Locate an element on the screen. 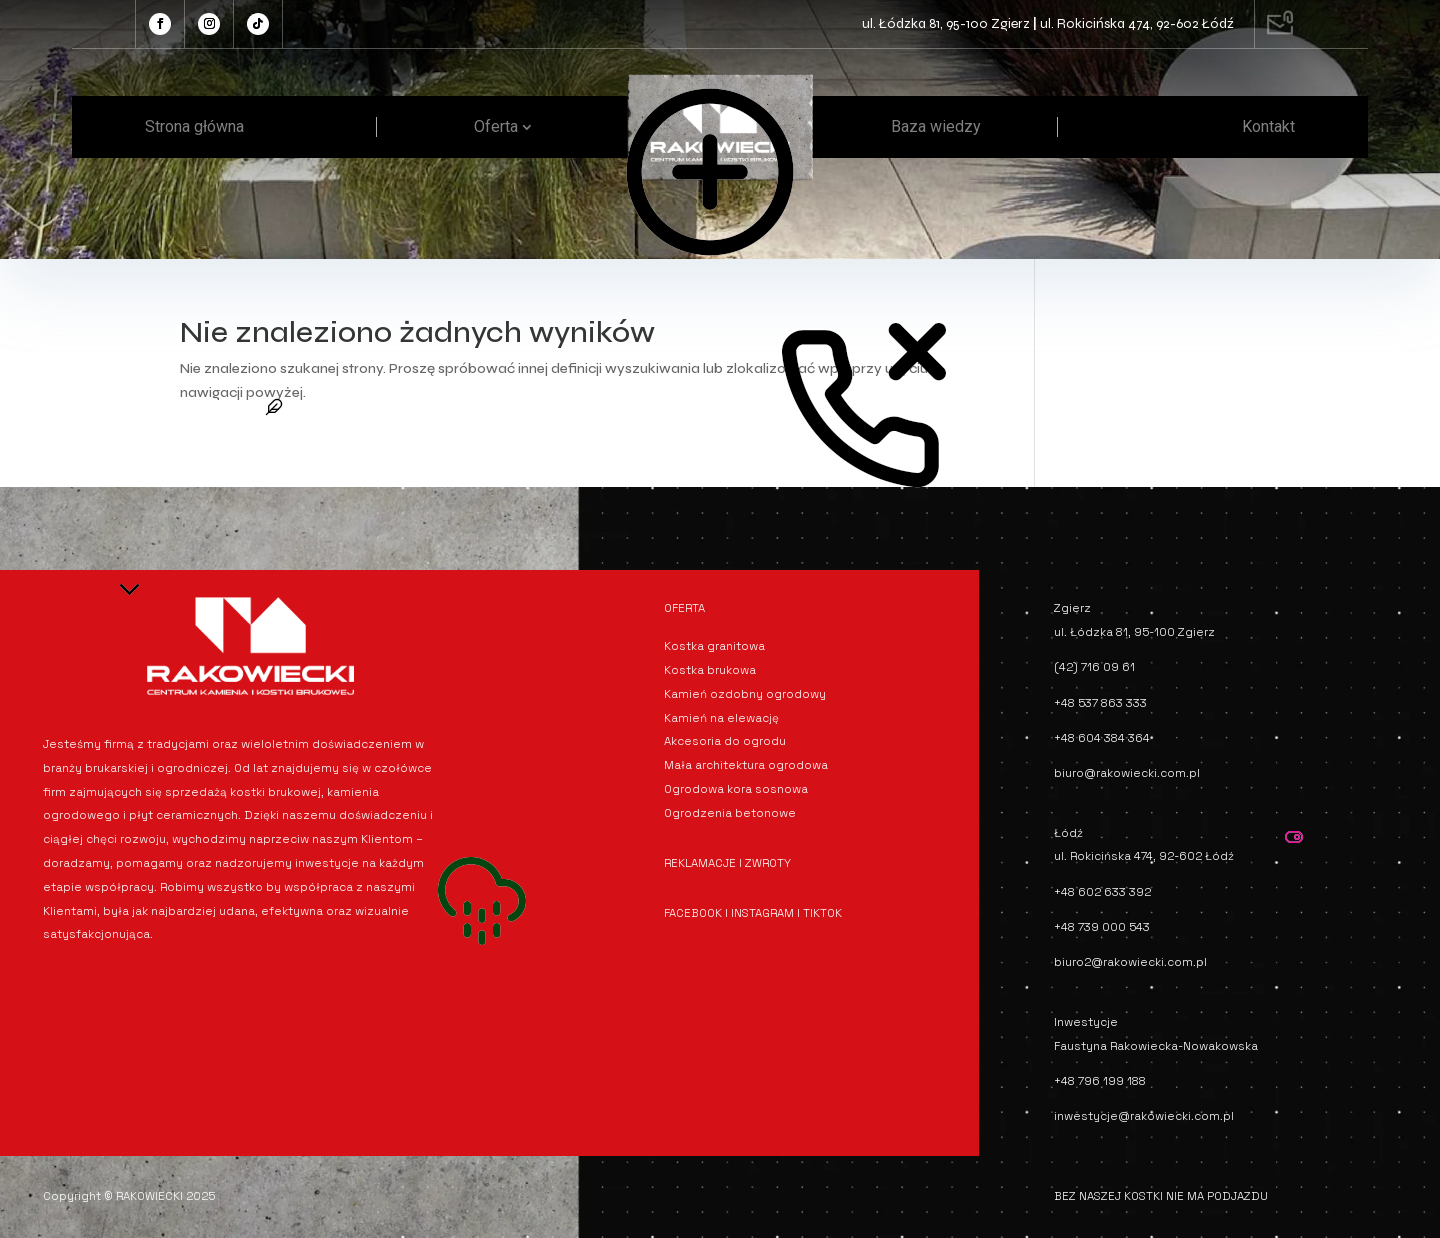 The image size is (1440, 1238). expand a dropdown menu or section is located at coordinates (129, 589).